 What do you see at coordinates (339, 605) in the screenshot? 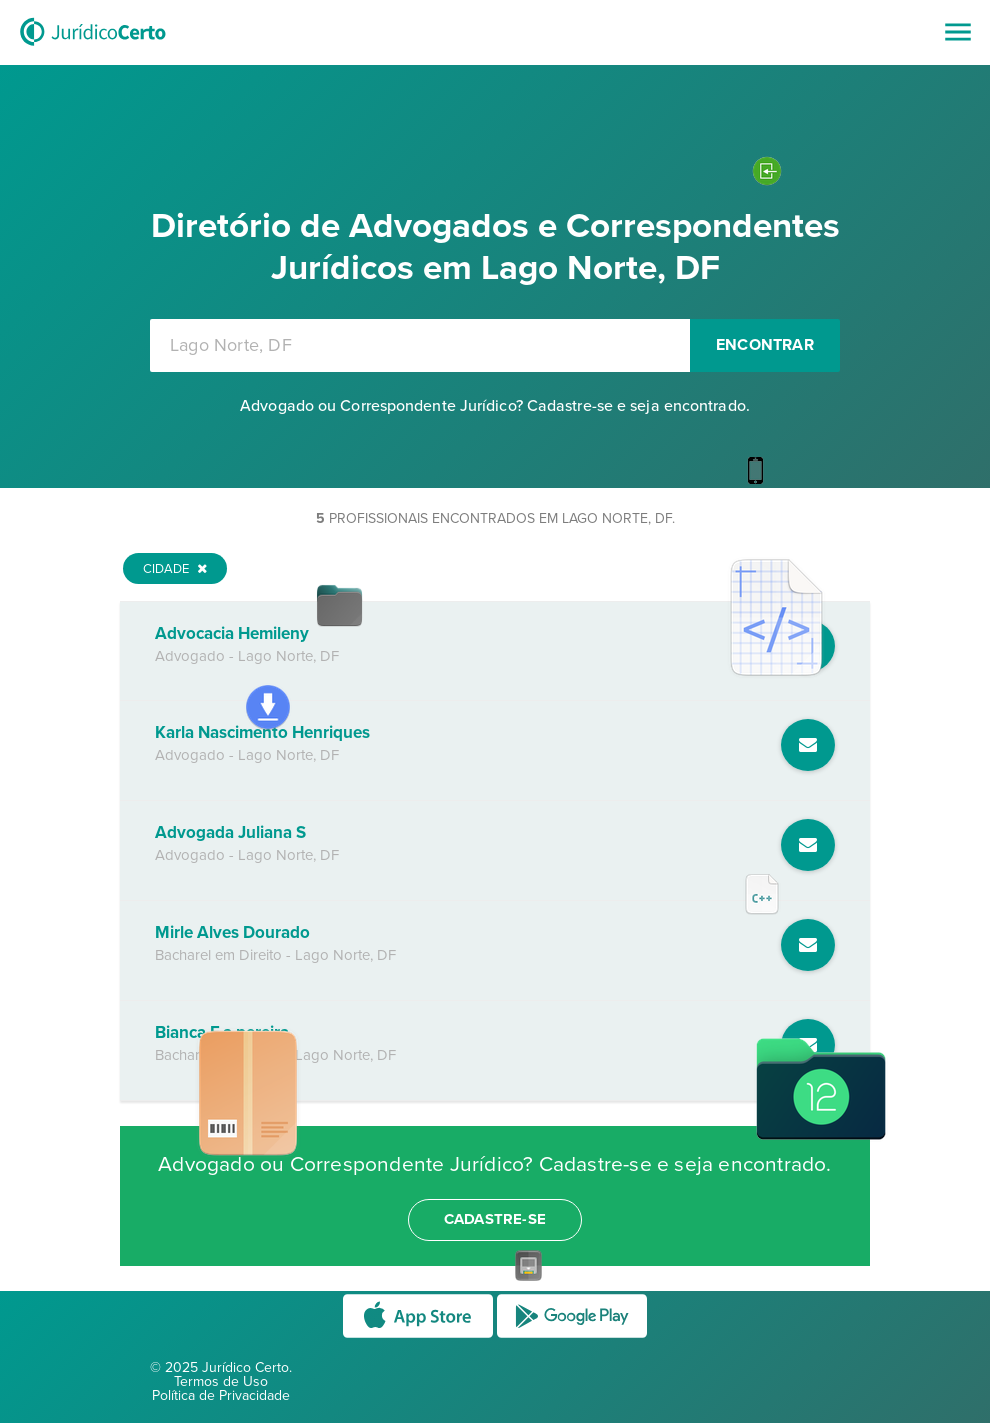
I see `open folder to view contents` at bounding box center [339, 605].